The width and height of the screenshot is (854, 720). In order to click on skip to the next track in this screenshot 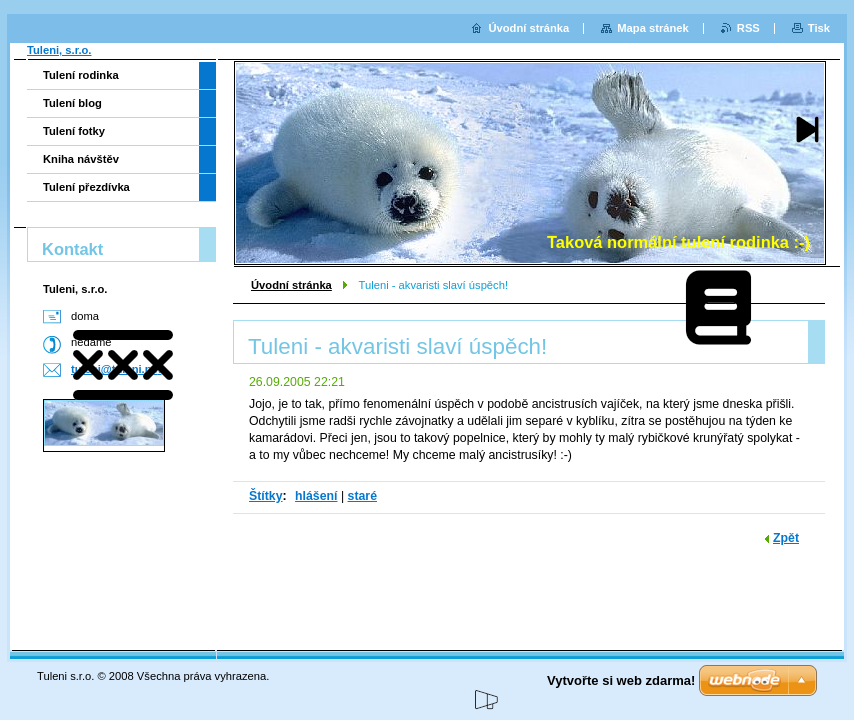, I will do `click(807, 129)`.